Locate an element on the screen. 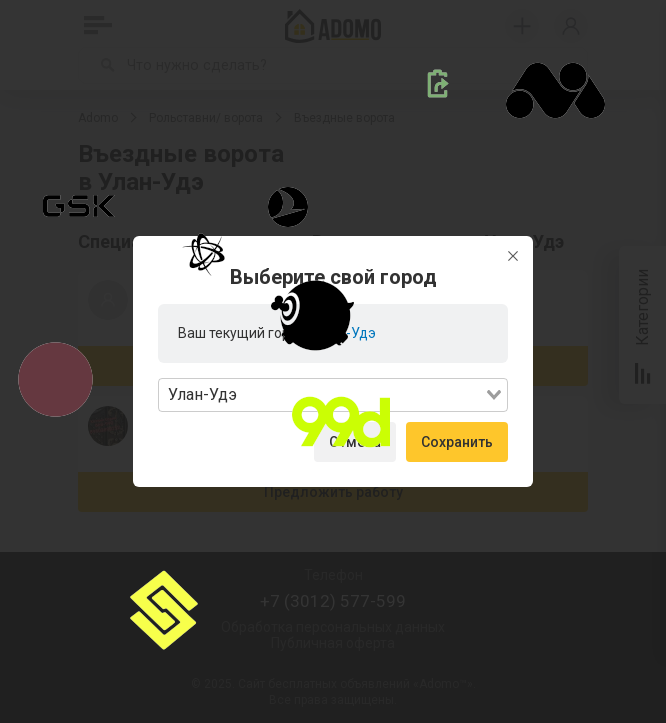 This screenshot has height=723, width=666. Turkish Airlines logo is located at coordinates (288, 207).